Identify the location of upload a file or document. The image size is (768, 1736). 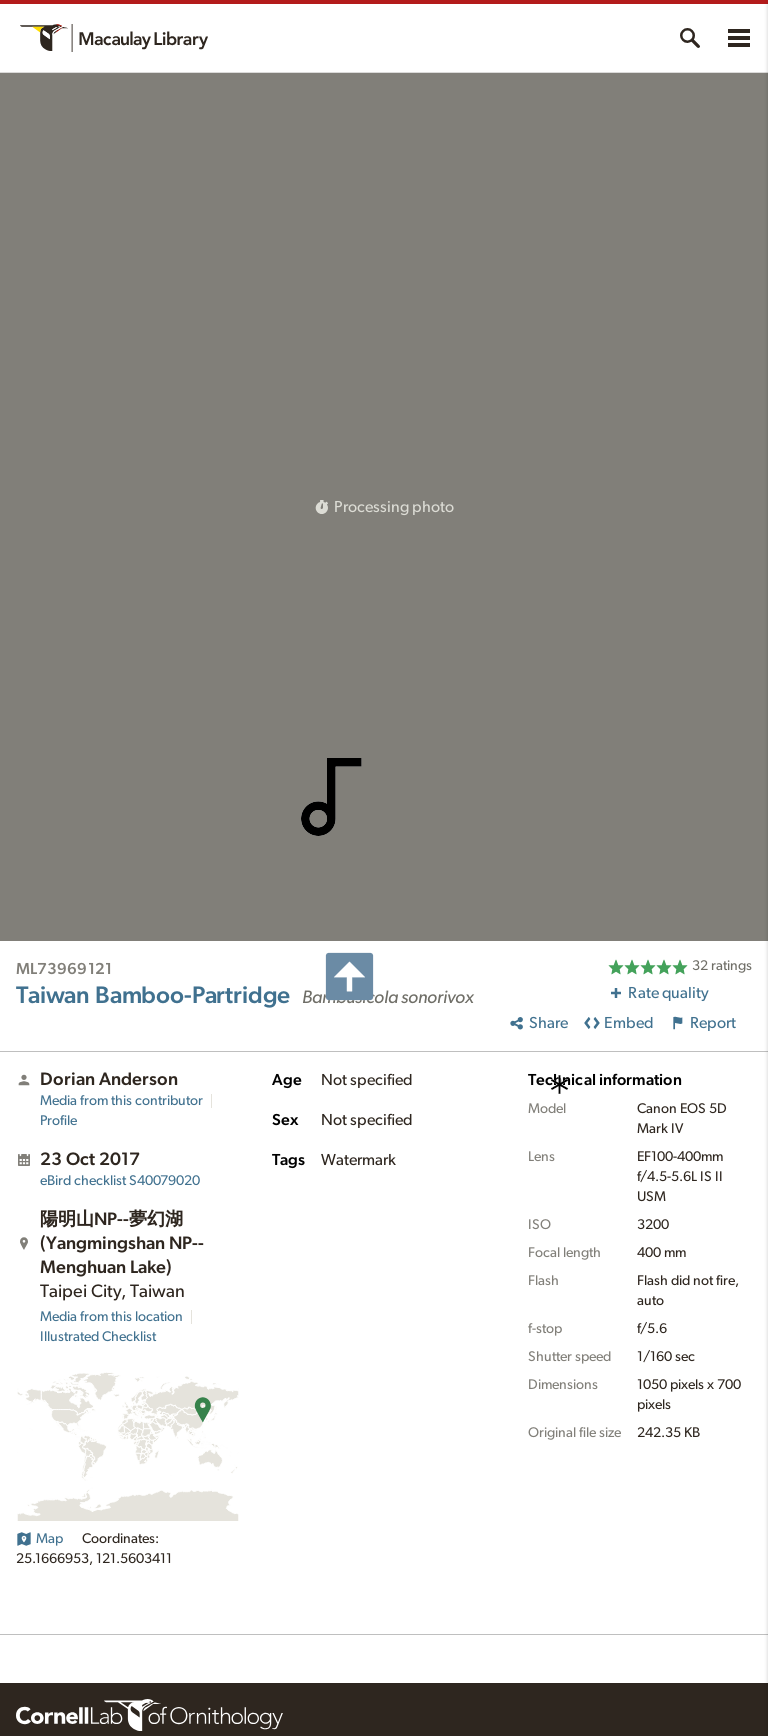
(349, 976).